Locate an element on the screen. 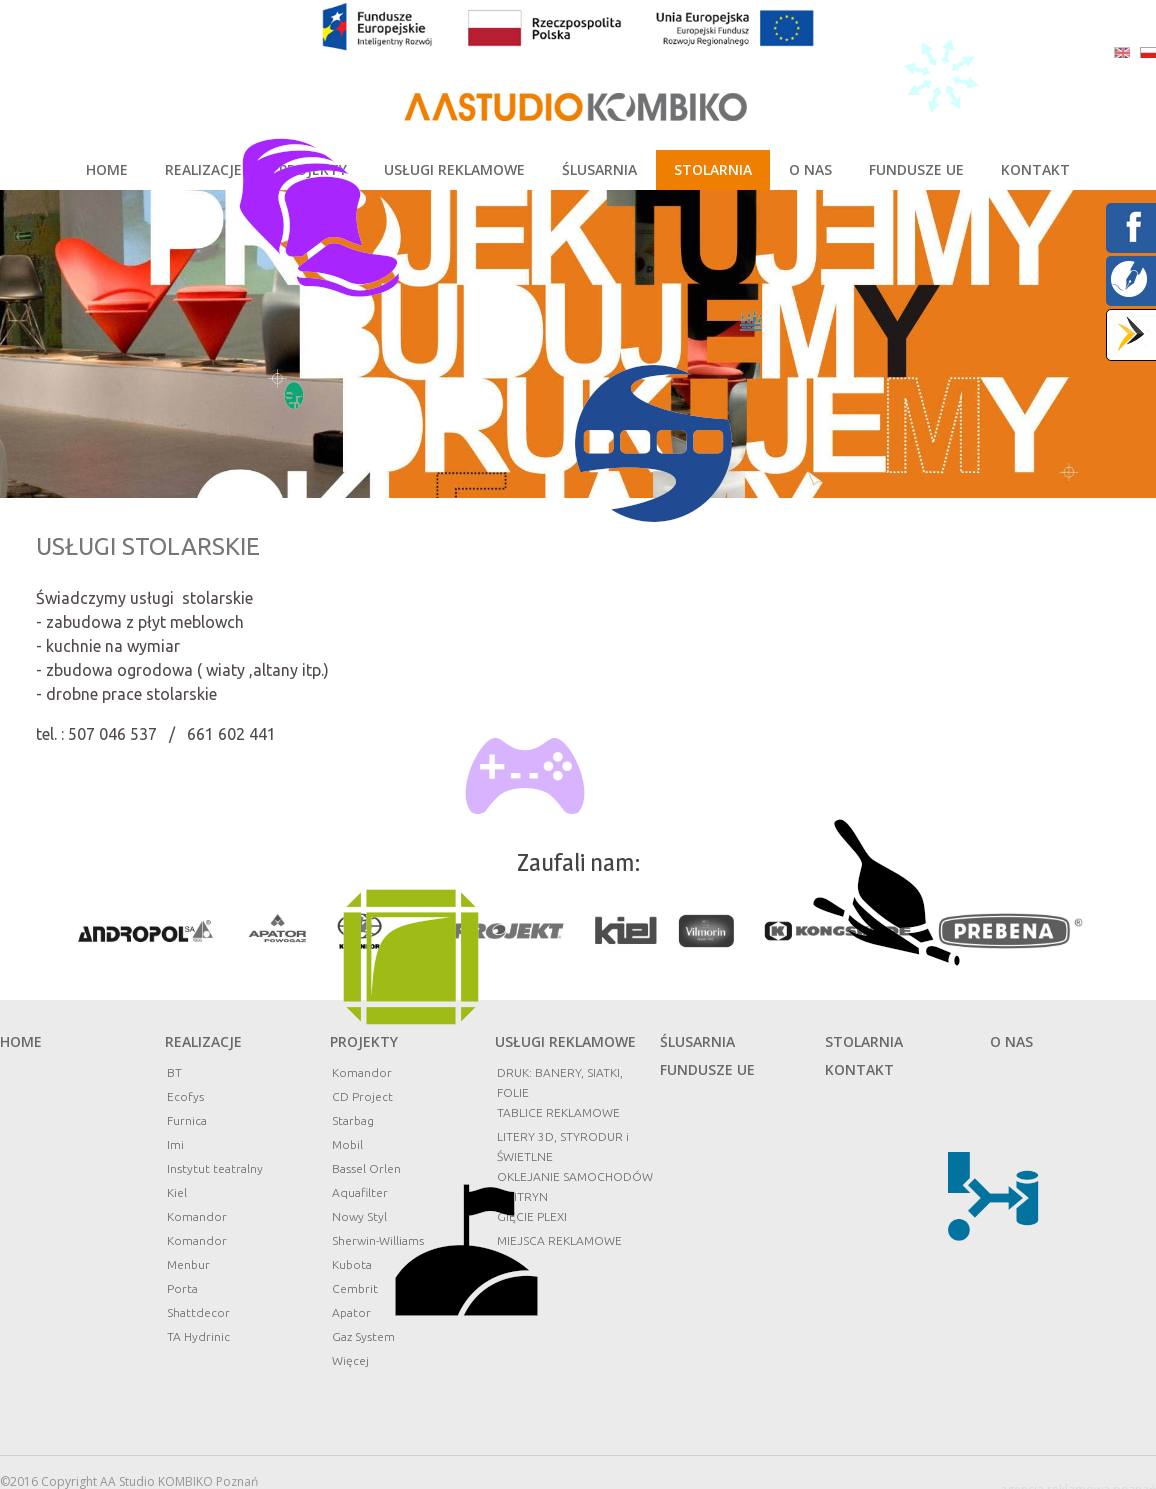  bread or bakery item in a cooking game is located at coordinates (318, 218).